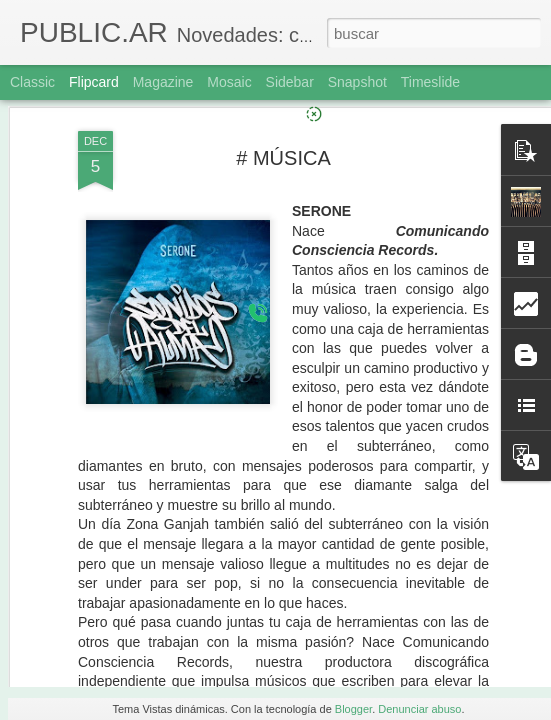 This screenshot has height=720, width=551. Describe the element at coordinates (314, 114) in the screenshot. I see `cancel or stop a process in progress` at that location.